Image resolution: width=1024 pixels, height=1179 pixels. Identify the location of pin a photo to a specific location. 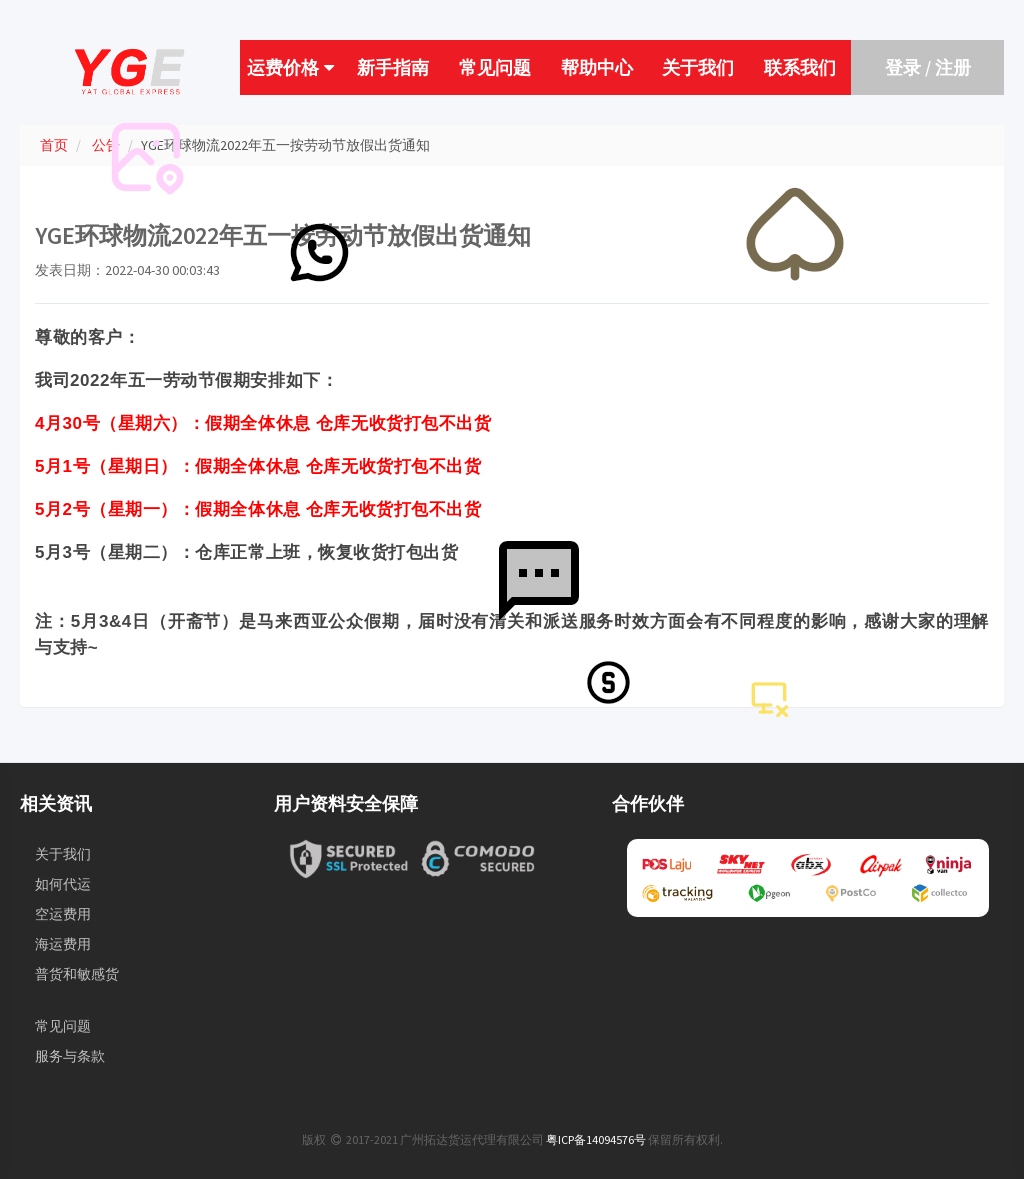
(146, 157).